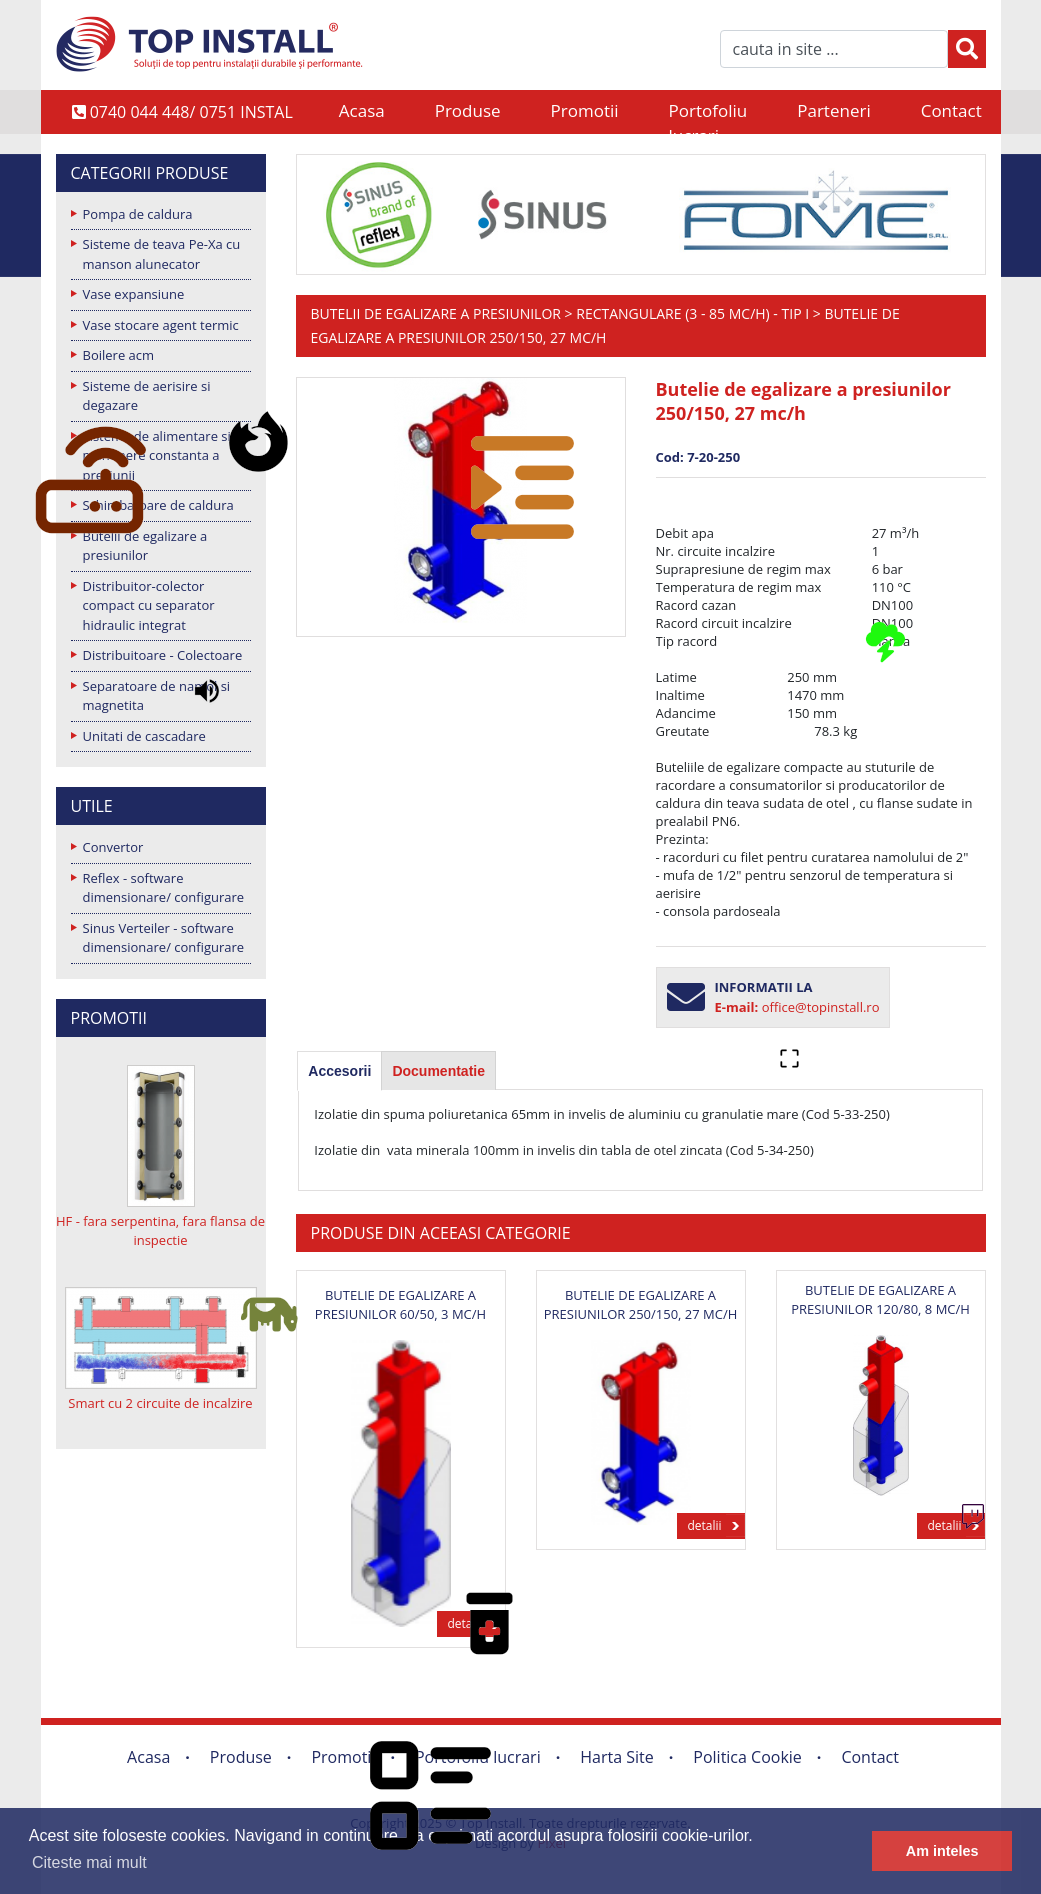 This screenshot has width=1041, height=1894. I want to click on indicates thunderstorm weather conditions, so click(885, 641).